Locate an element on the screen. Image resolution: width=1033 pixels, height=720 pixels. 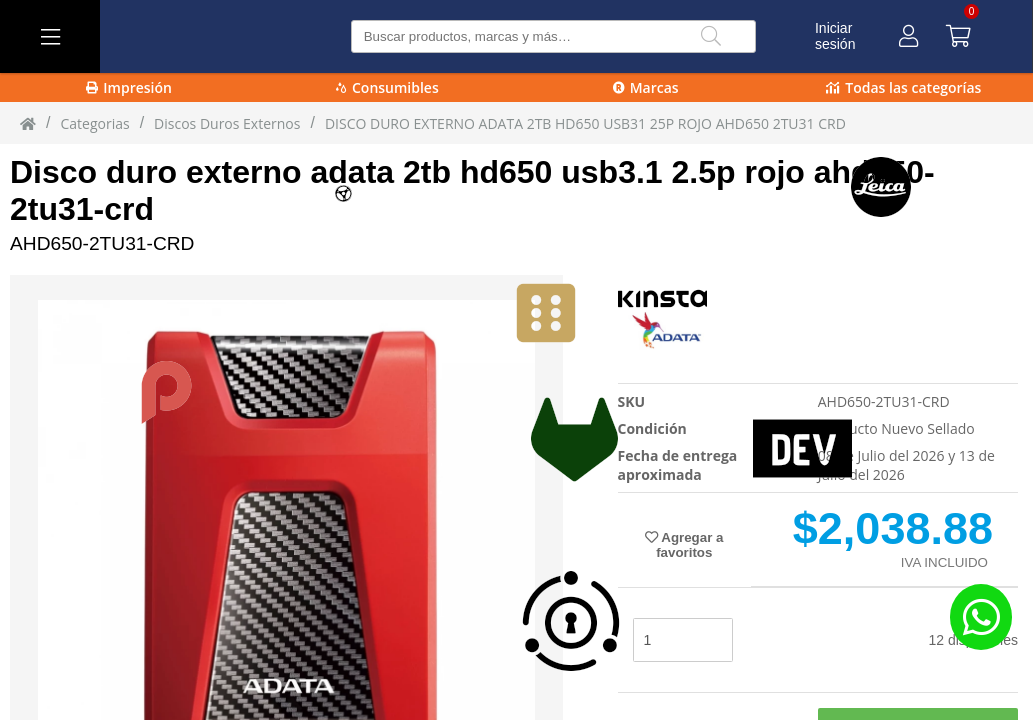
actix web framework logo is located at coordinates (343, 193).